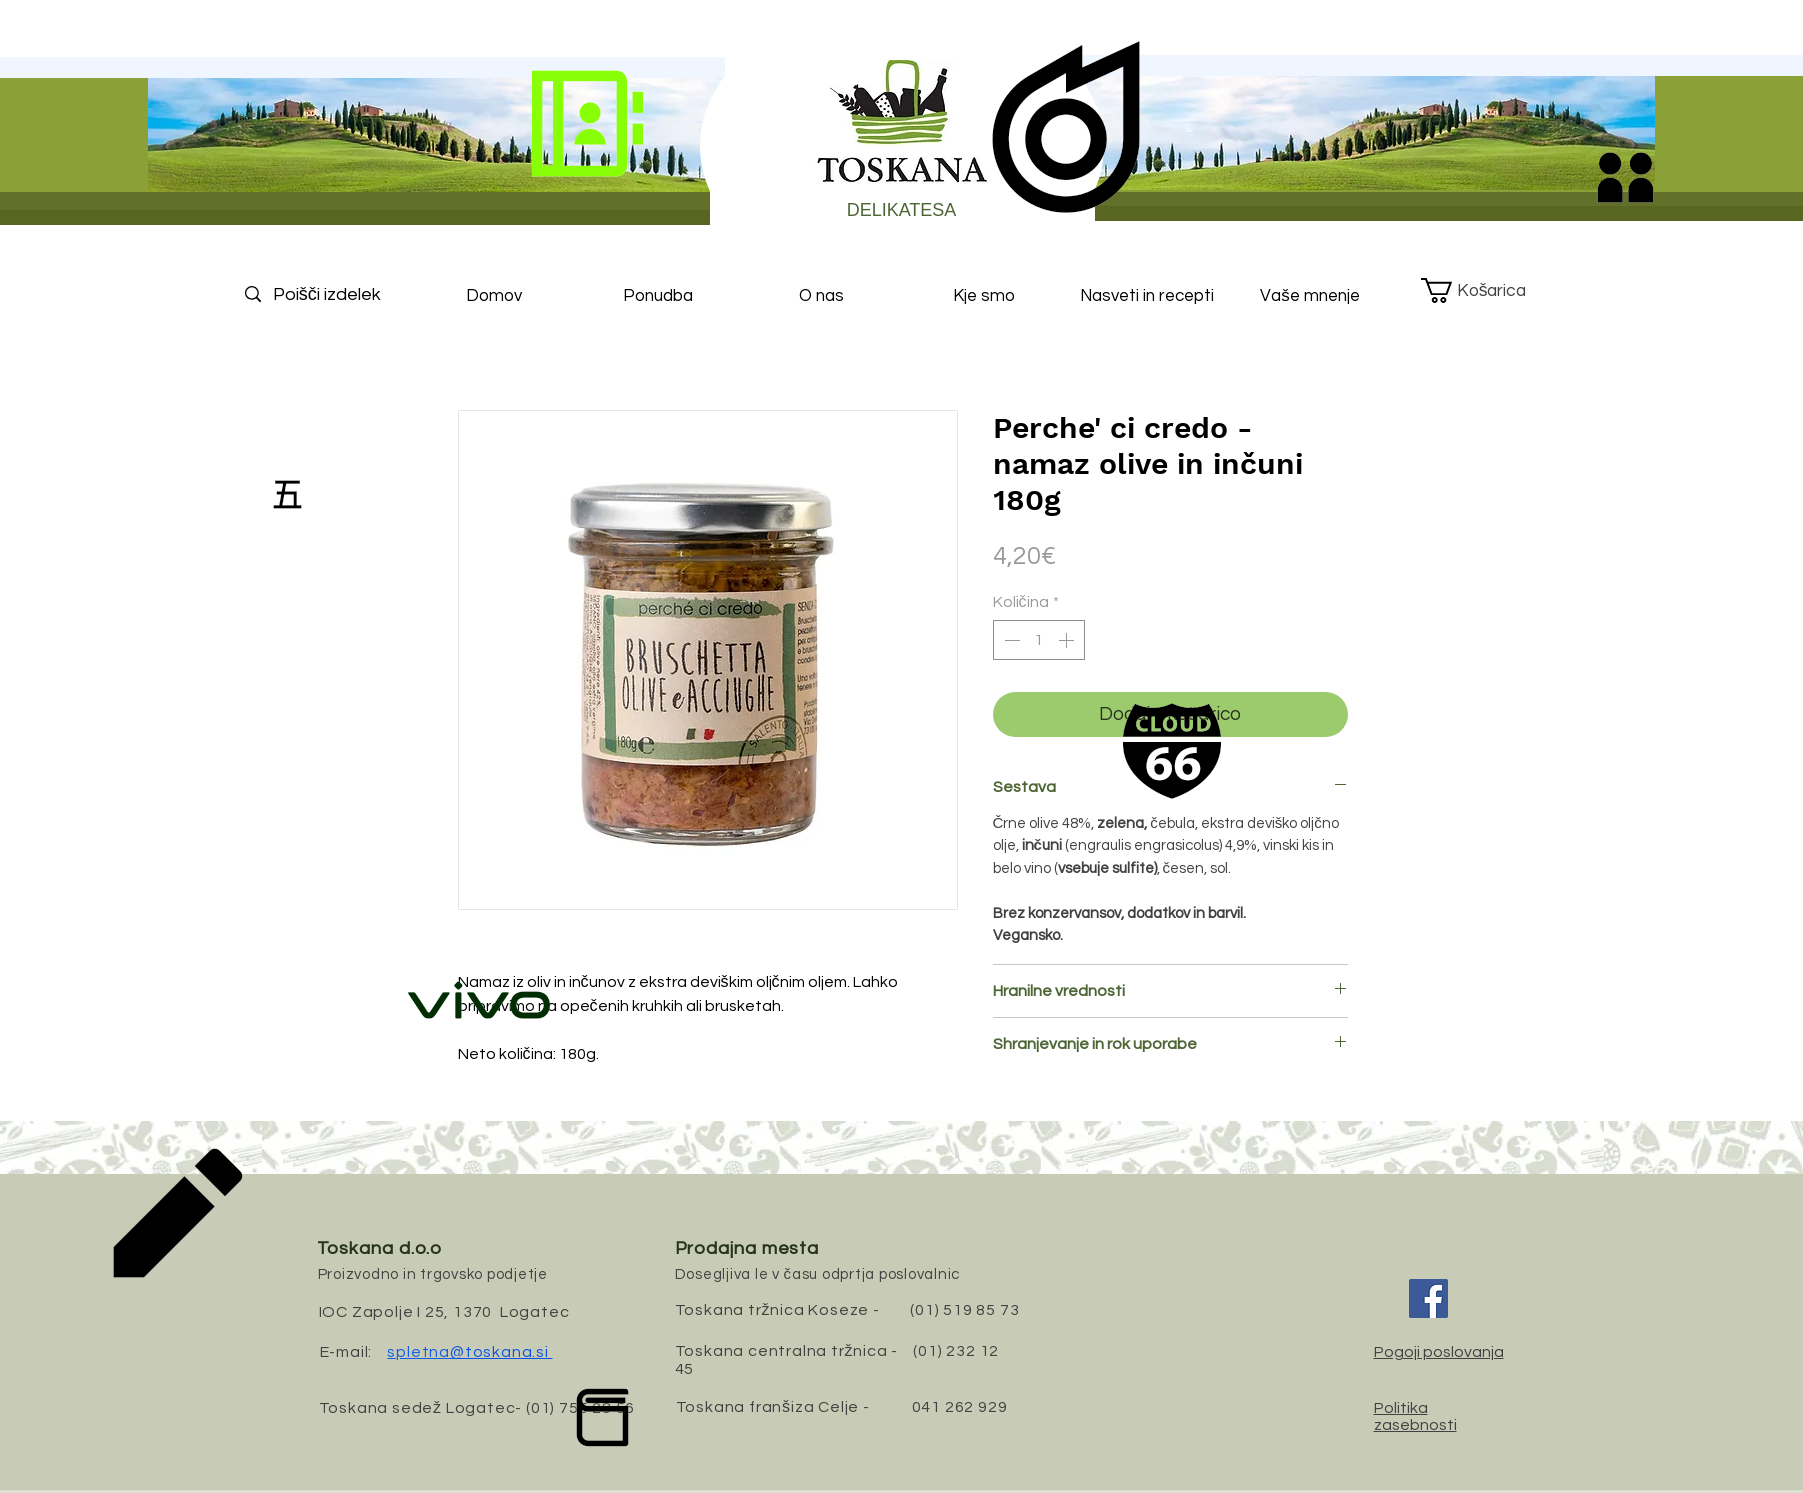 The height and width of the screenshot is (1493, 1803). What do you see at coordinates (479, 1000) in the screenshot?
I see `vivo brand logo` at bounding box center [479, 1000].